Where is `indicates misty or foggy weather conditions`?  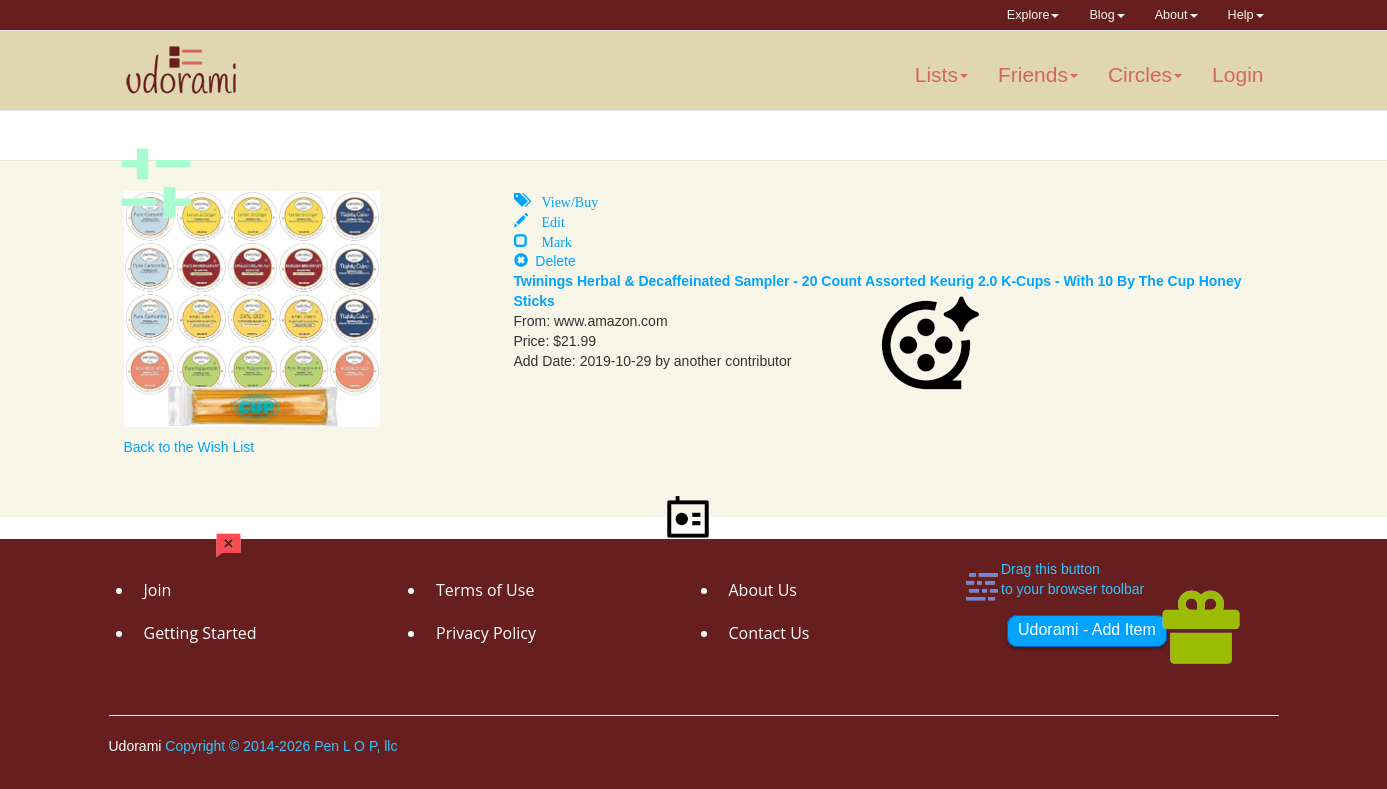 indicates misty or foggy weather conditions is located at coordinates (982, 586).